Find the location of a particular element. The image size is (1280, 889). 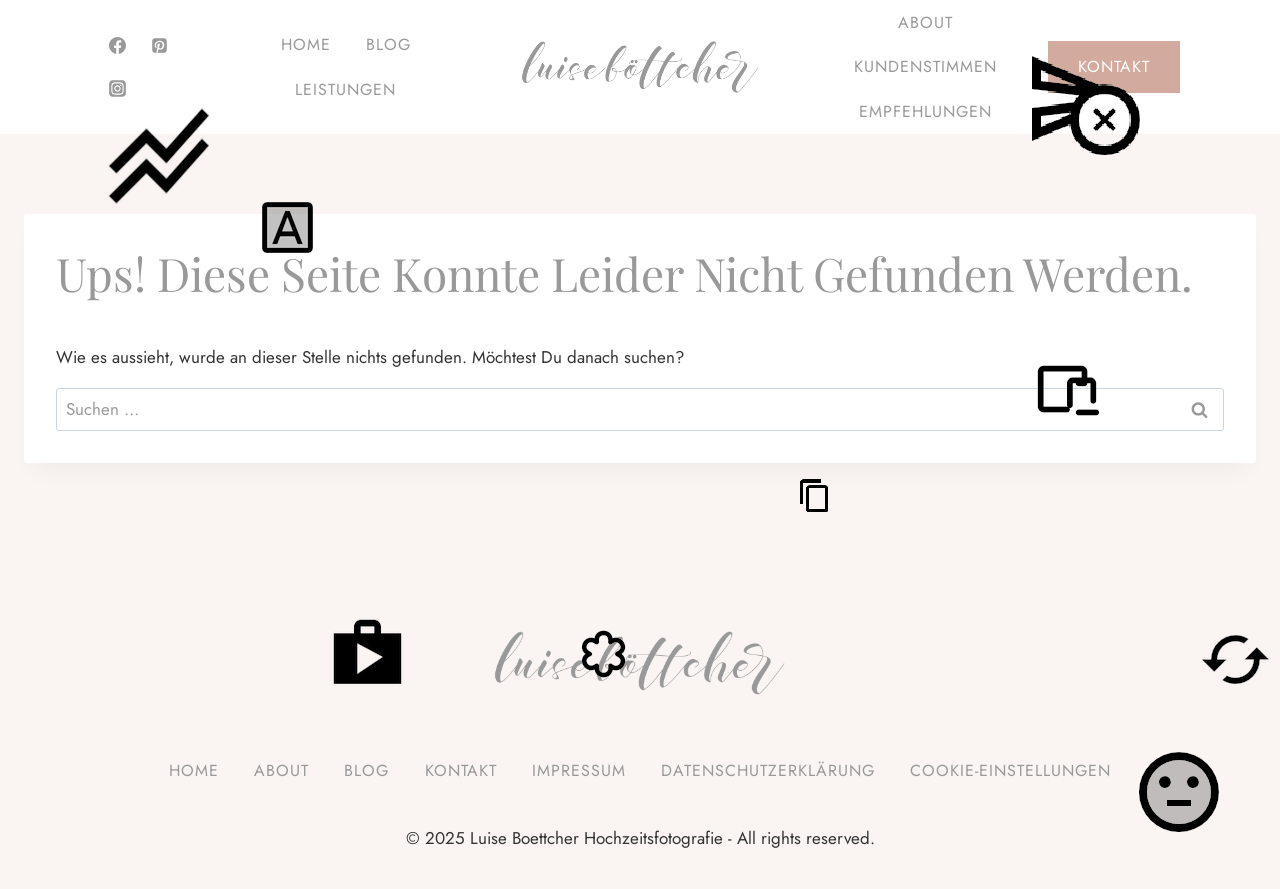

cancel a scheduled message is located at coordinates (1083, 98).